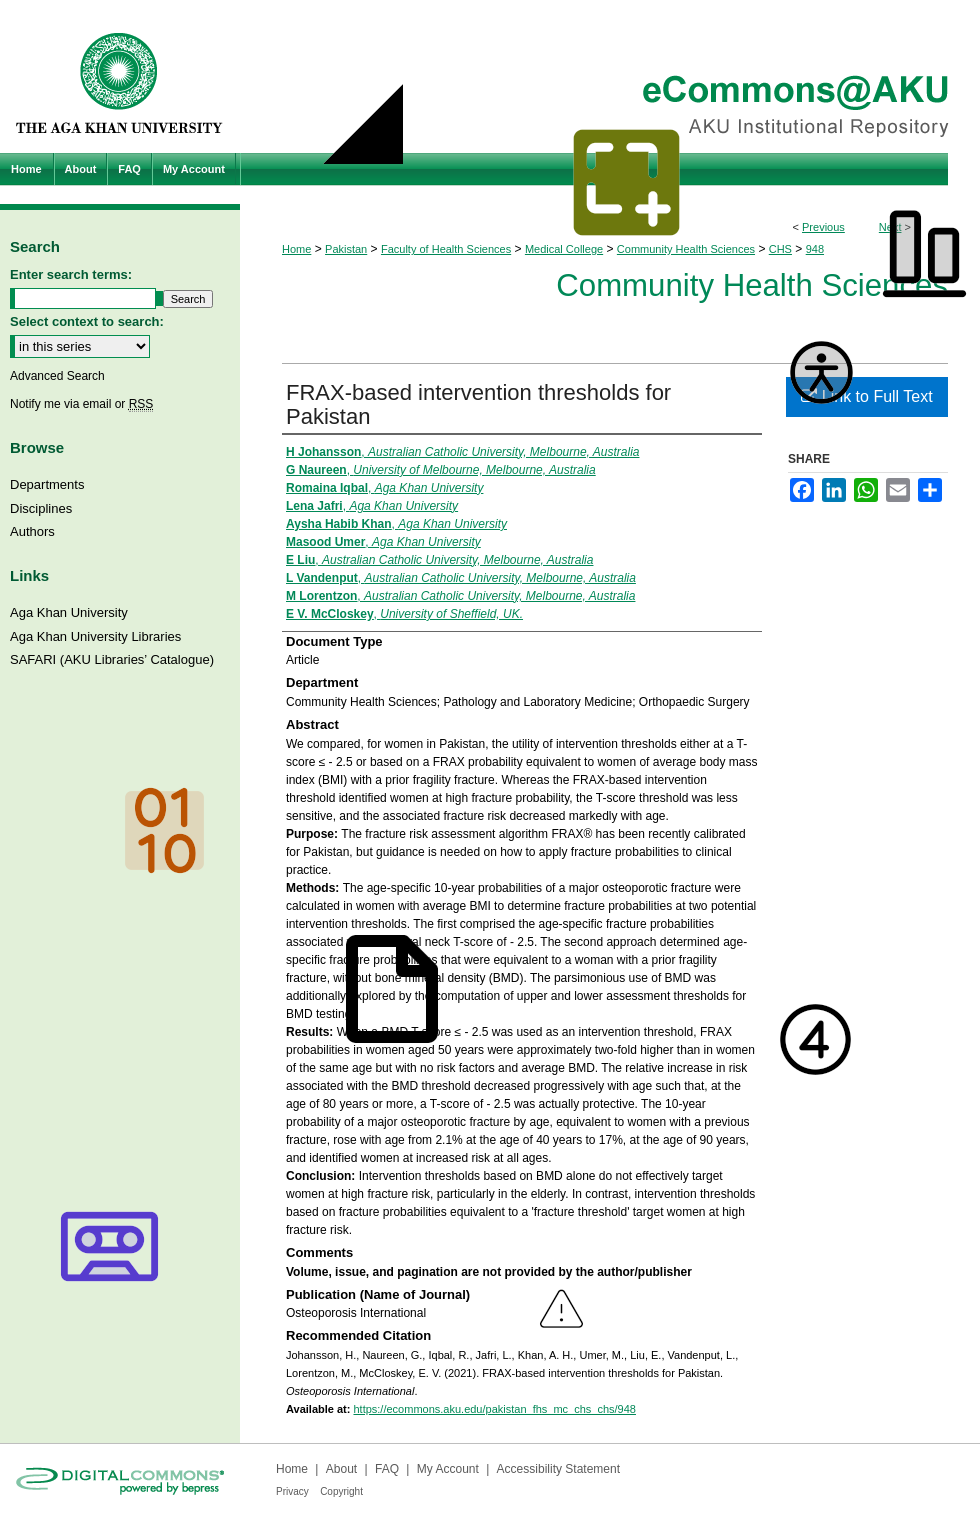  What do you see at coordinates (363, 124) in the screenshot?
I see `indicates full cellular signal strength` at bounding box center [363, 124].